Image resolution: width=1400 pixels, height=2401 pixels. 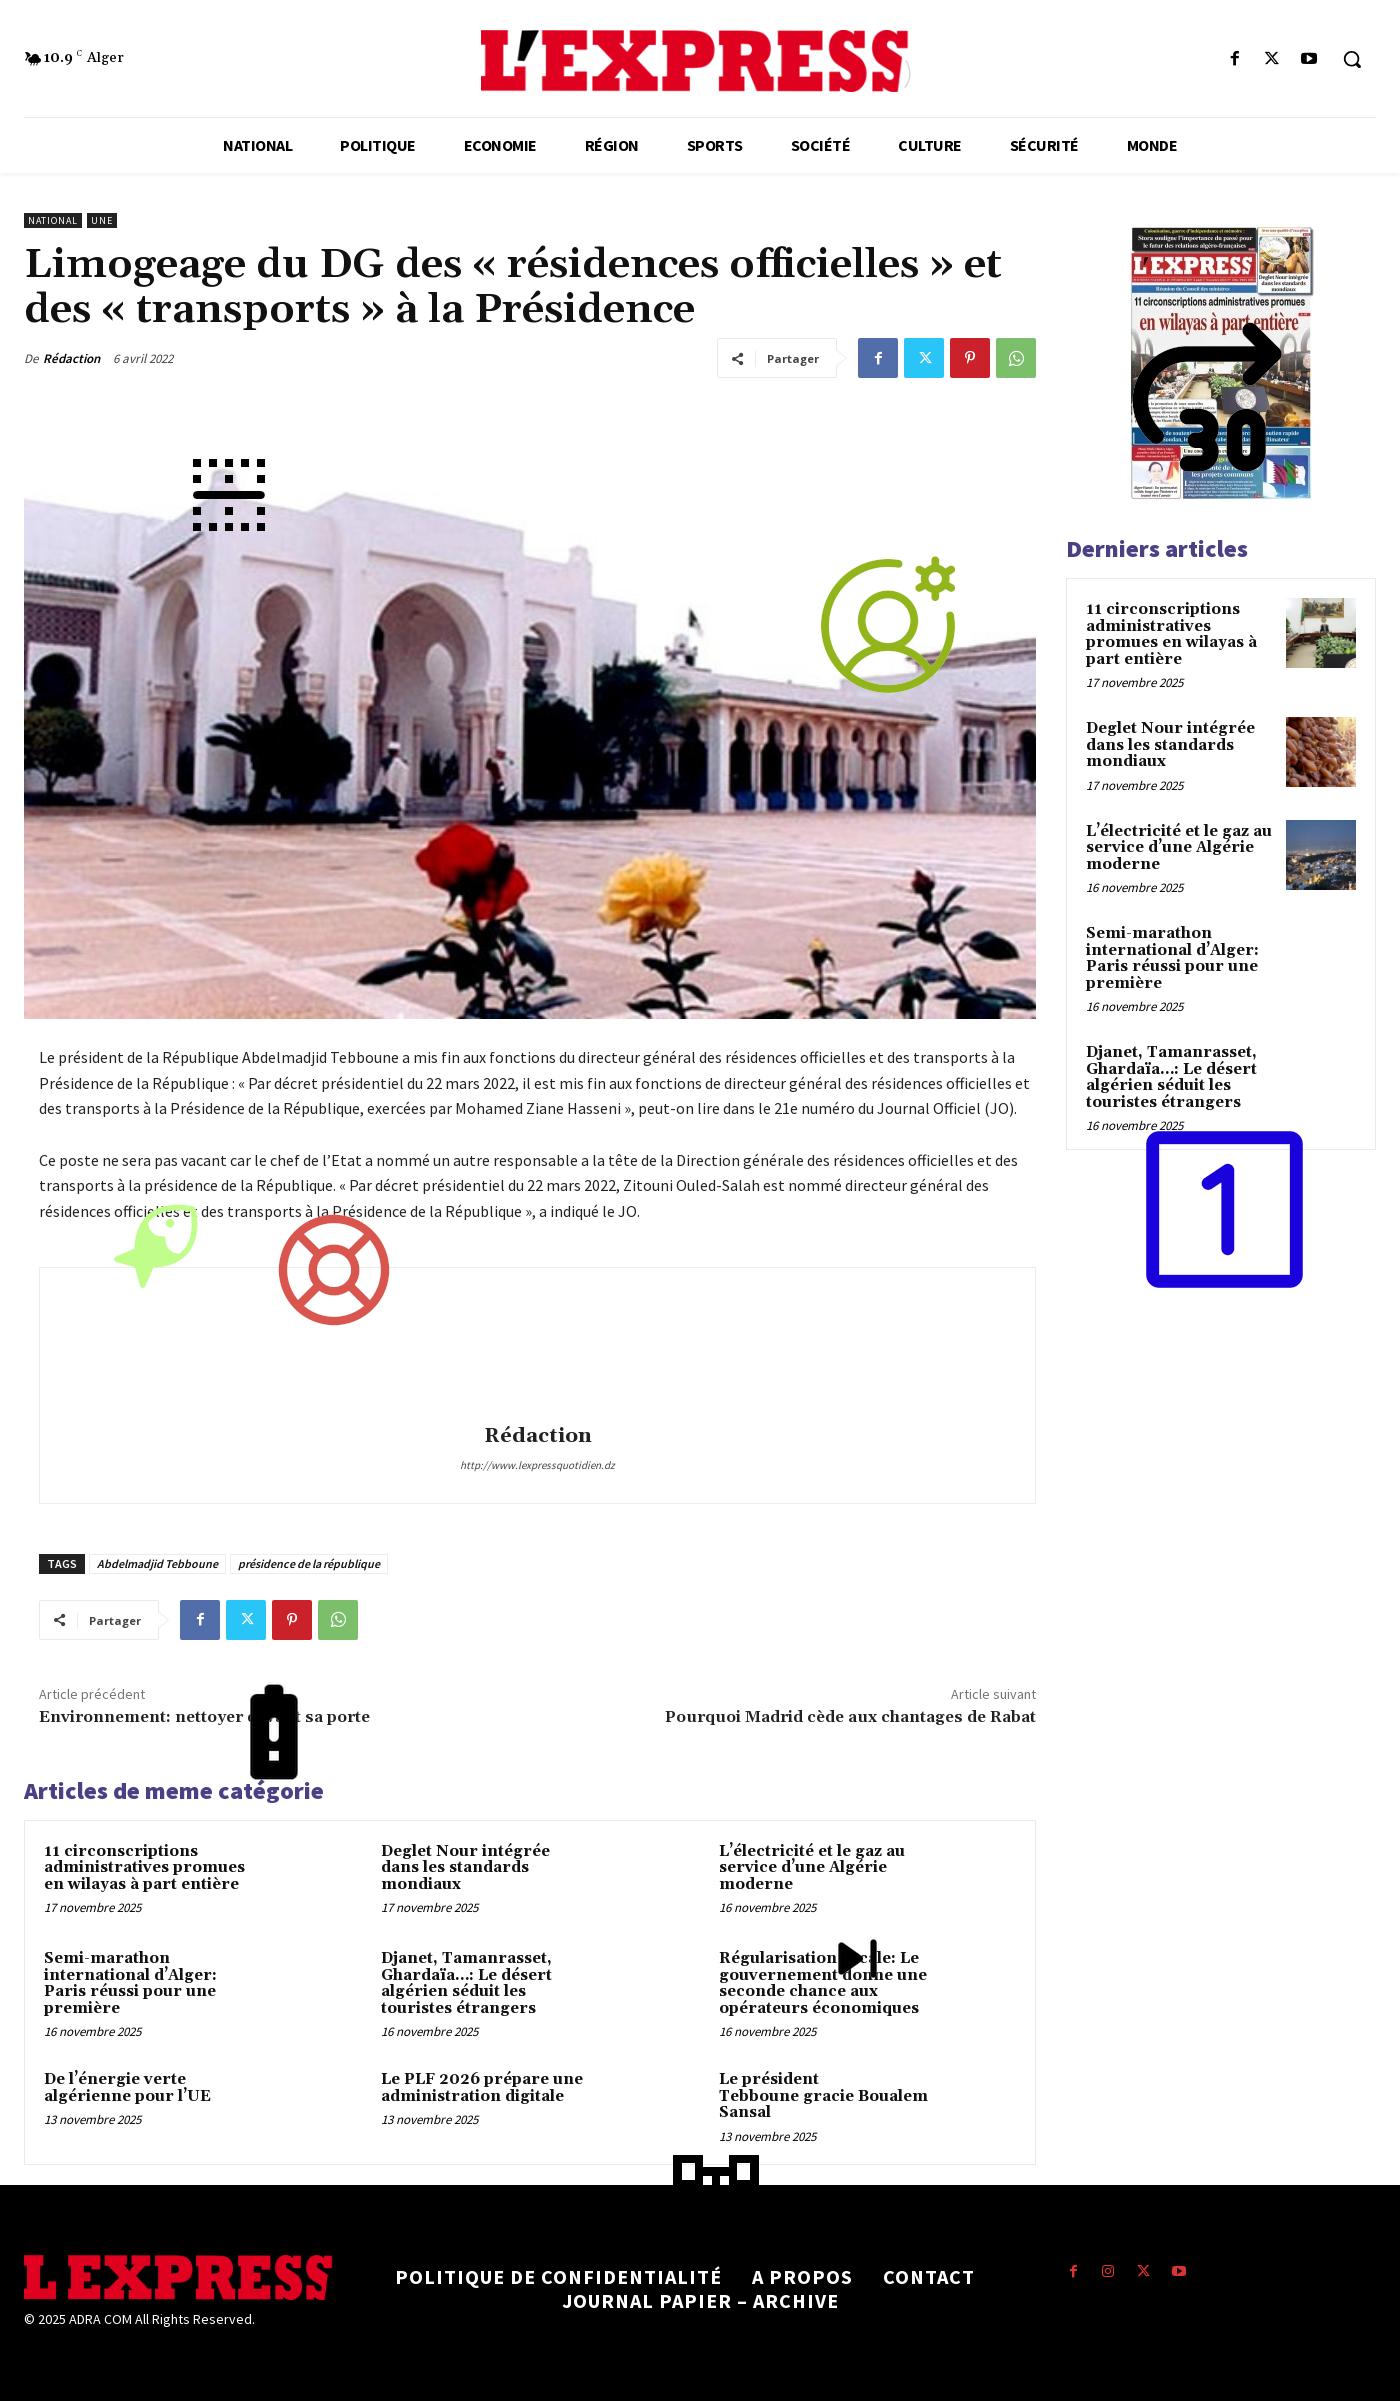 I want to click on indicates low battery warning, so click(x=274, y=1732).